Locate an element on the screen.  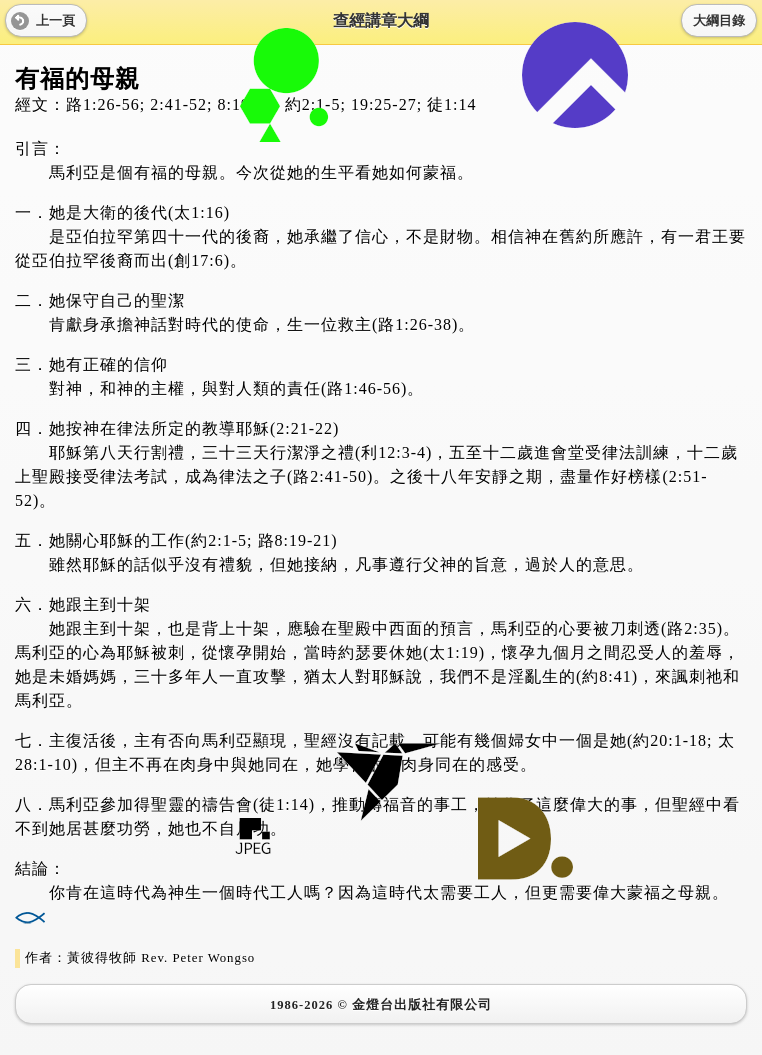
visit freelancer.com website is located at coordinates (389, 782).